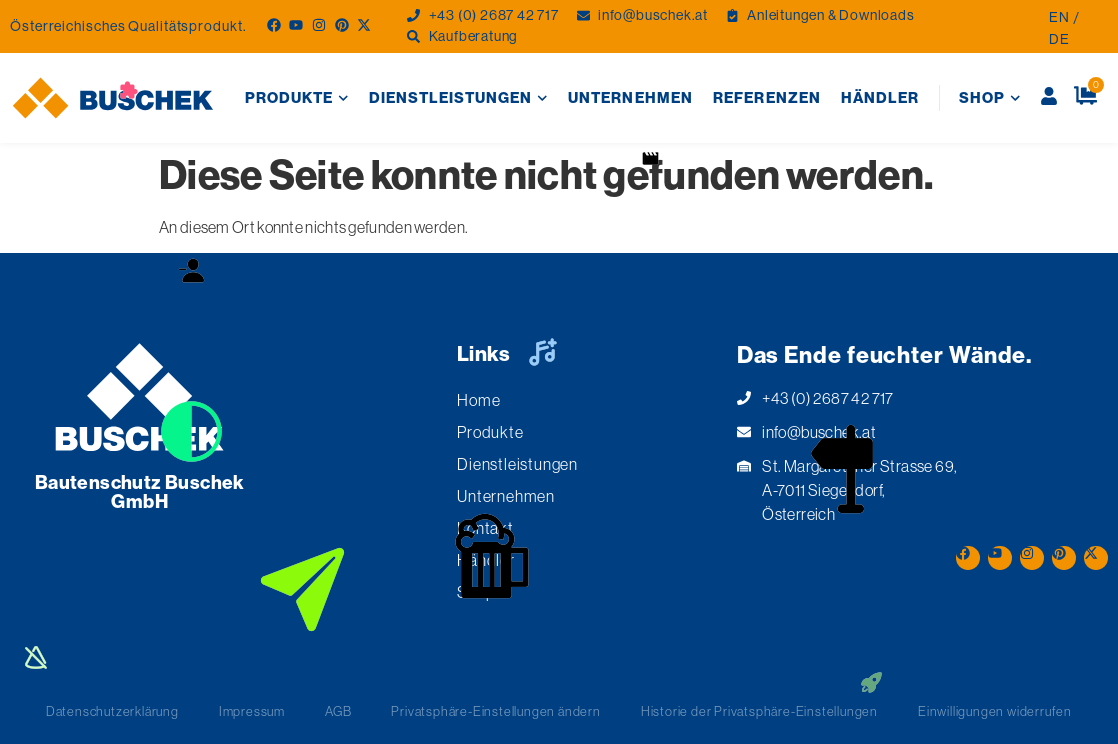 The height and width of the screenshot is (744, 1118). I want to click on adjust display contrast settings, so click(191, 431).